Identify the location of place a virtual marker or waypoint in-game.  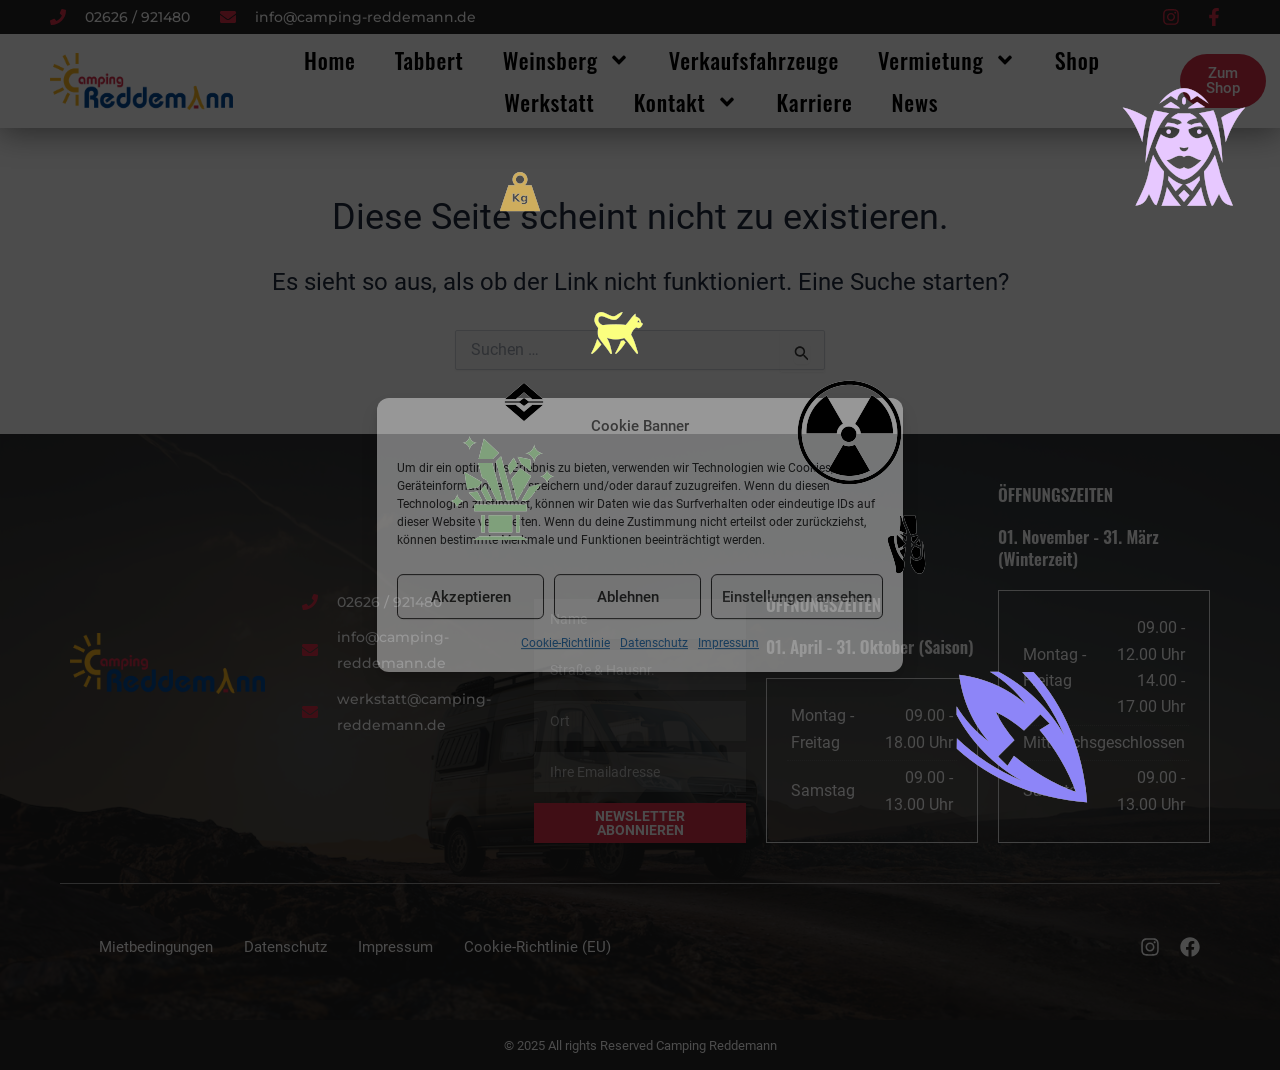
(524, 402).